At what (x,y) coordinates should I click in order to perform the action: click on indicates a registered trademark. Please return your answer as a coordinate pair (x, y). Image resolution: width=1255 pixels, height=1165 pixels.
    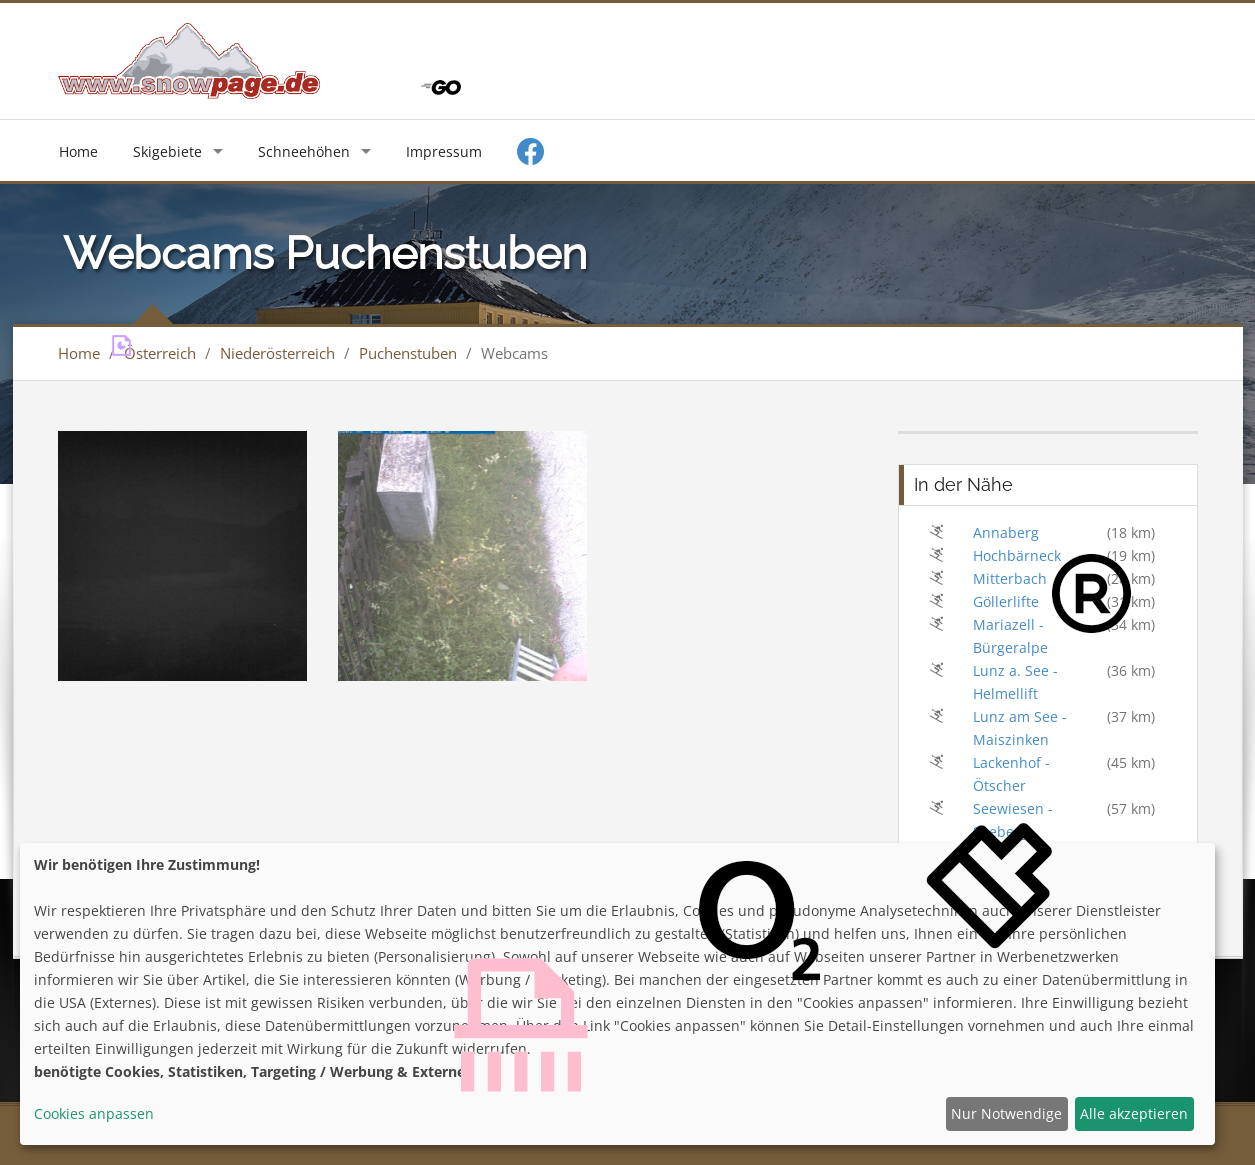
    Looking at the image, I should click on (1091, 593).